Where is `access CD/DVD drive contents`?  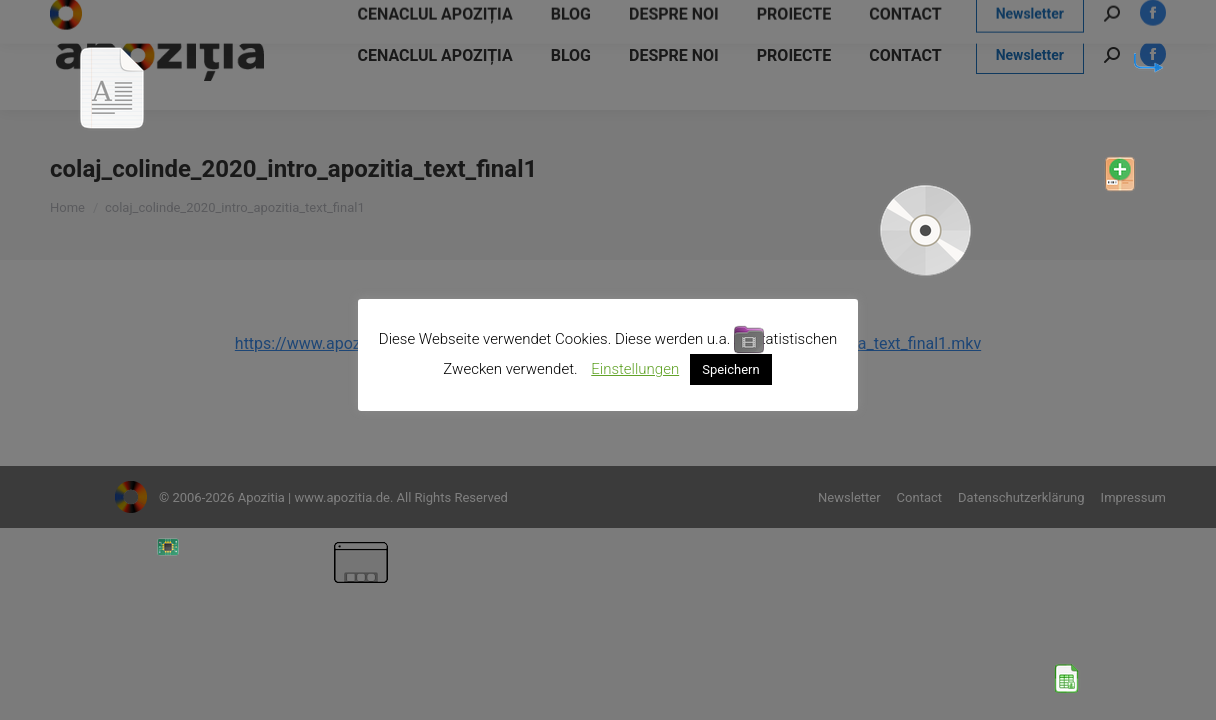 access CD/DVD drive contents is located at coordinates (925, 230).